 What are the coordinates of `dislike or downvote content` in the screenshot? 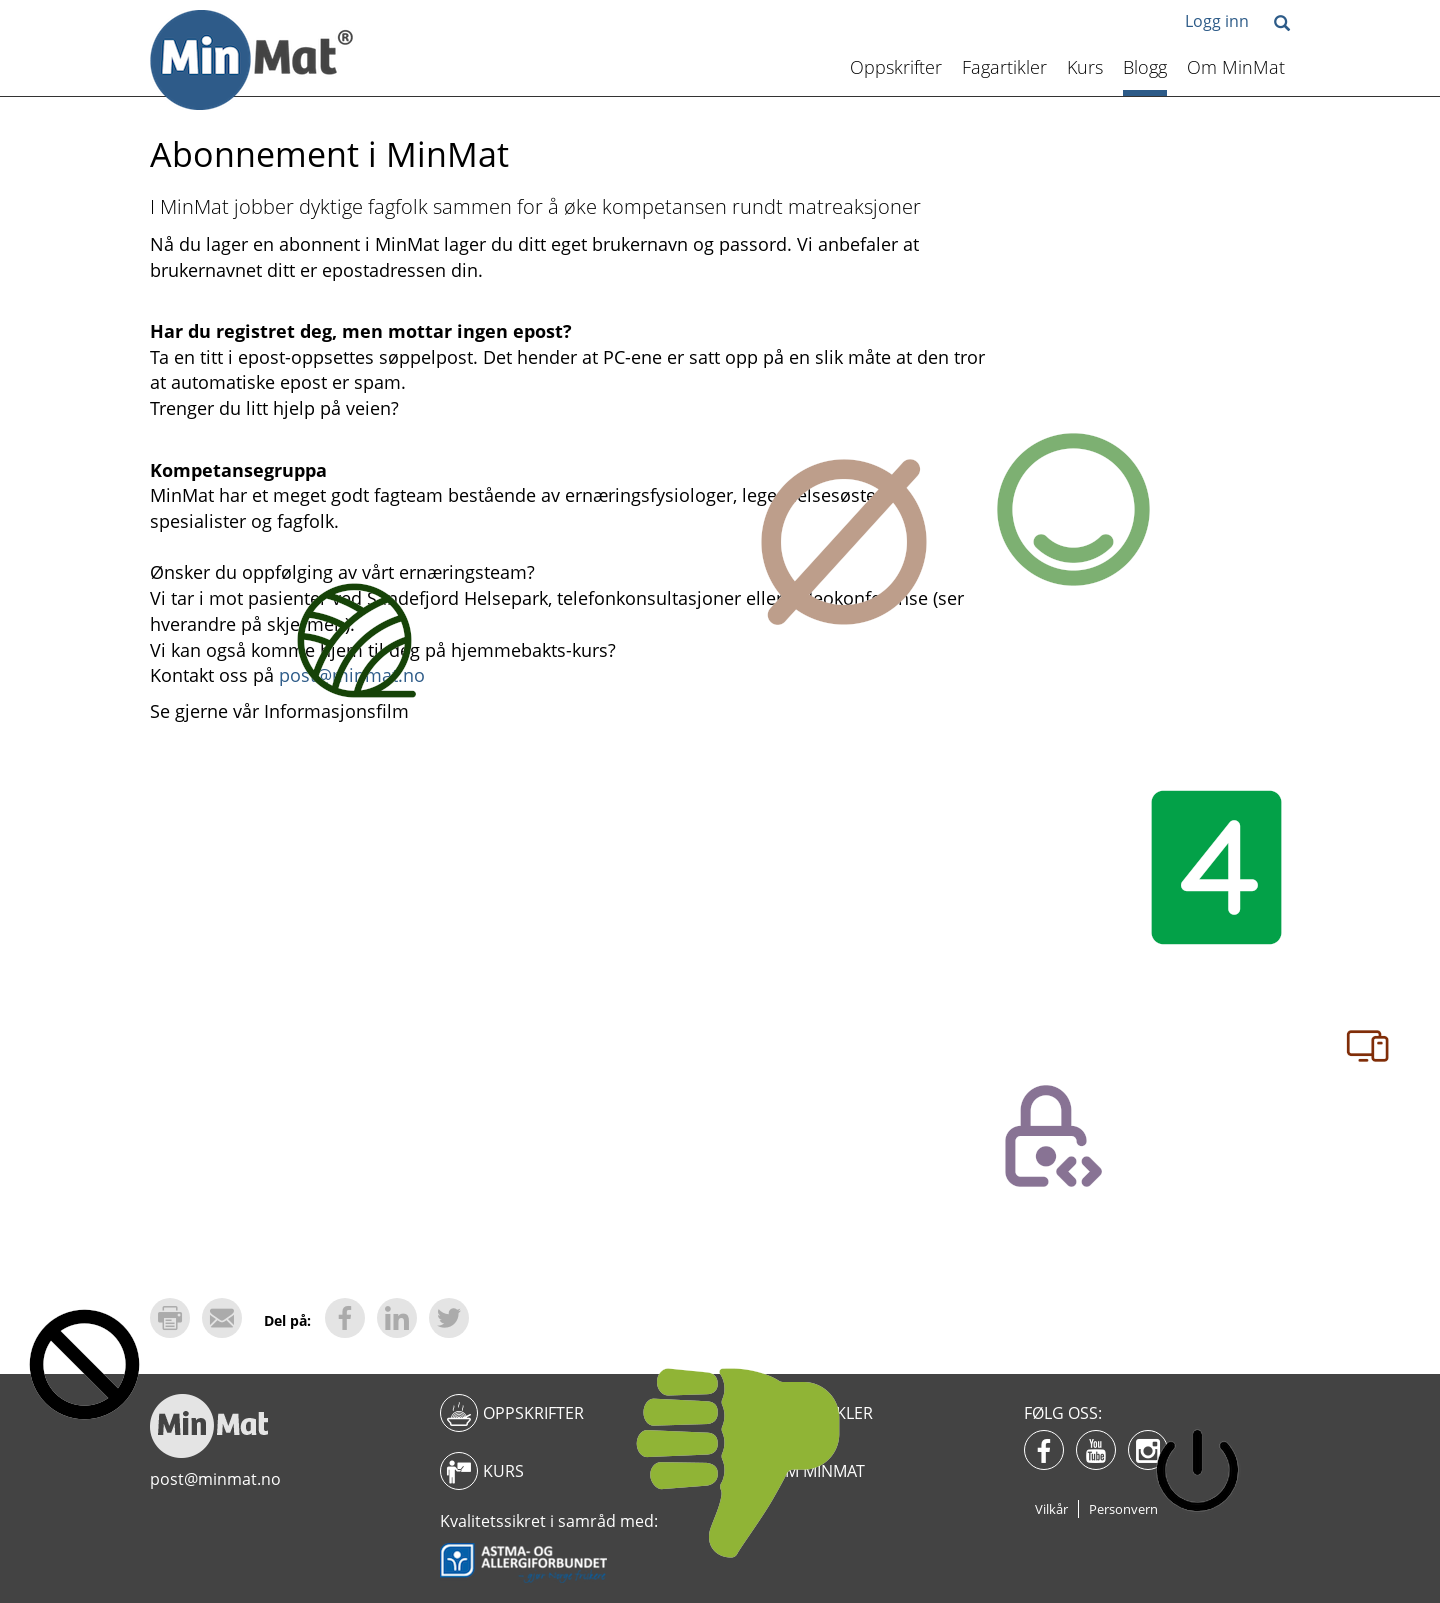 It's located at (738, 1463).